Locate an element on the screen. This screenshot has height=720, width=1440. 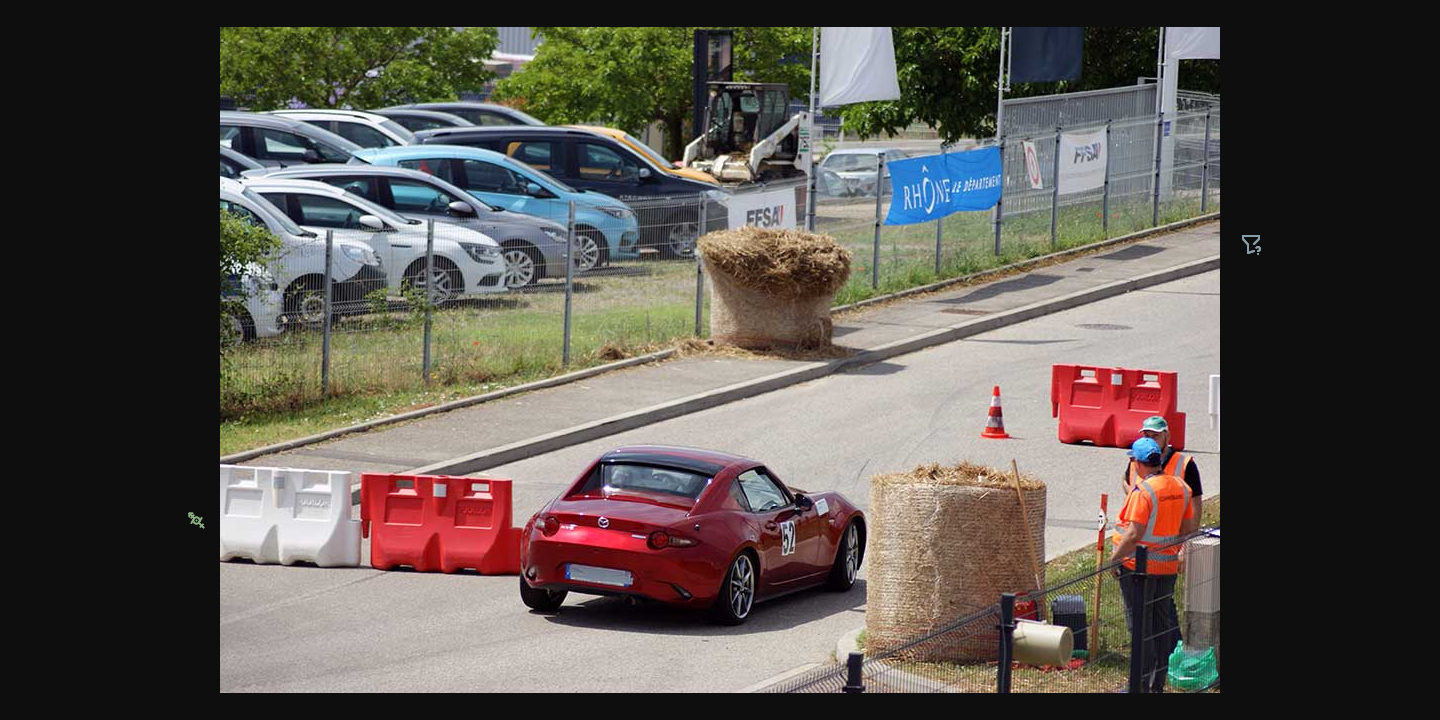
indicates genderfluid identity option is located at coordinates (196, 520).